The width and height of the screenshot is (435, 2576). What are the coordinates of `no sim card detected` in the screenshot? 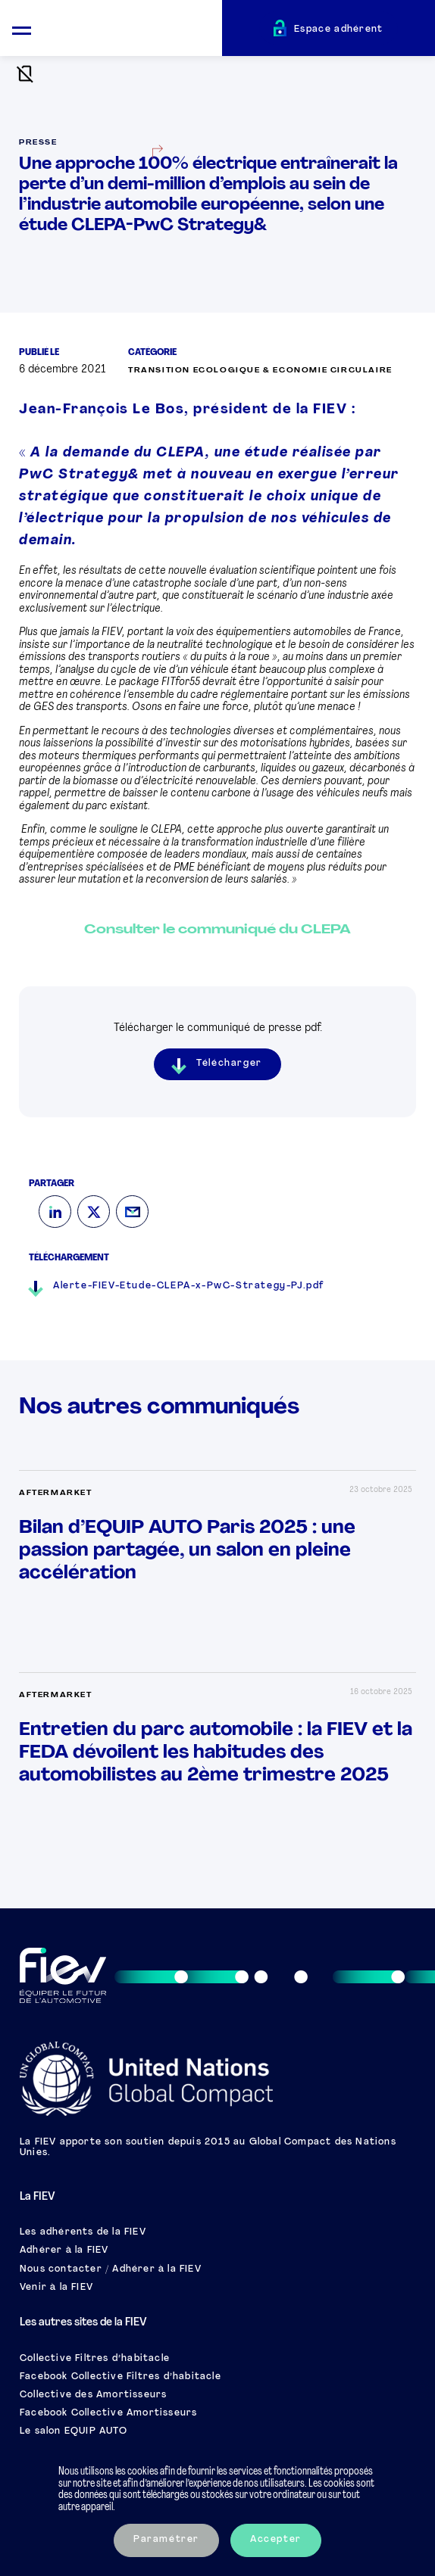 It's located at (25, 73).